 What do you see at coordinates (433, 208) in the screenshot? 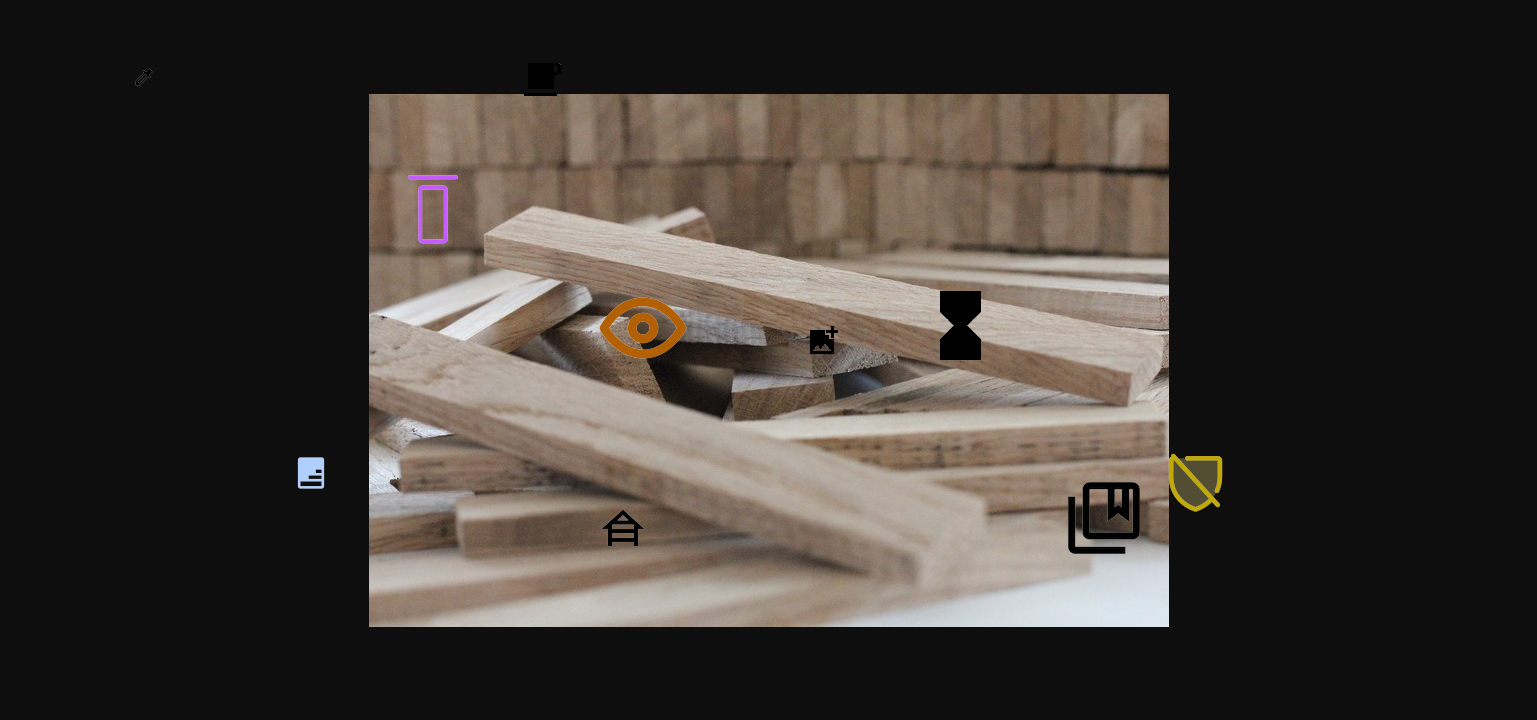
I see `align object to top edge` at bounding box center [433, 208].